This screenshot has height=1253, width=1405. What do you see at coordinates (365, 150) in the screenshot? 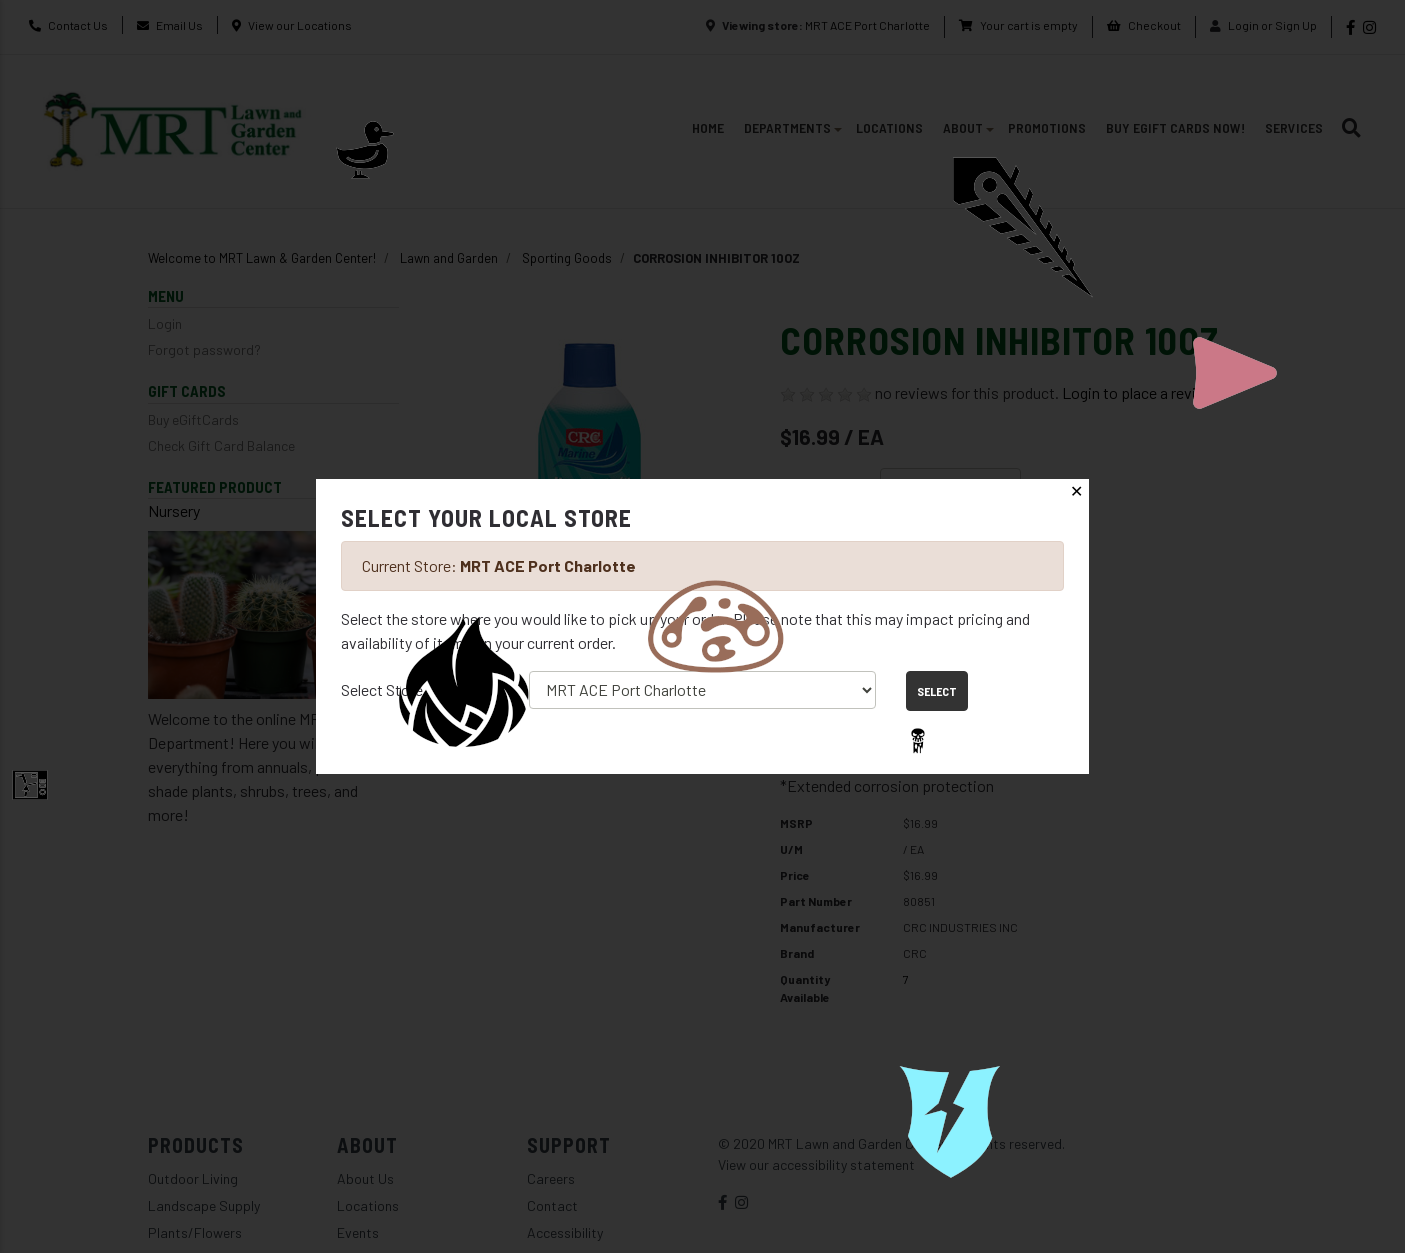
I see `decorative duck icon for game interface` at bounding box center [365, 150].